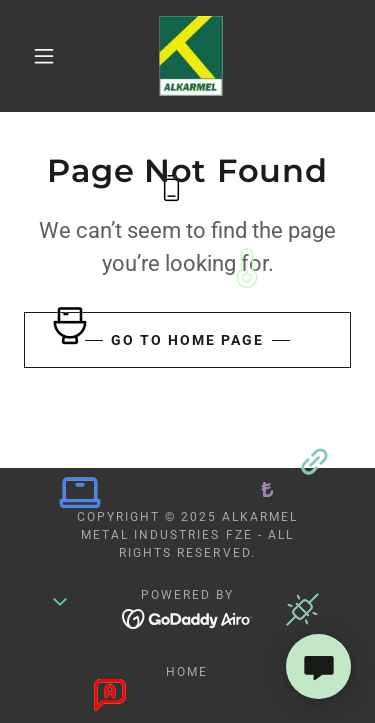  Describe the element at coordinates (266, 489) in the screenshot. I see `indicates price or payment in turkish lira` at that location.